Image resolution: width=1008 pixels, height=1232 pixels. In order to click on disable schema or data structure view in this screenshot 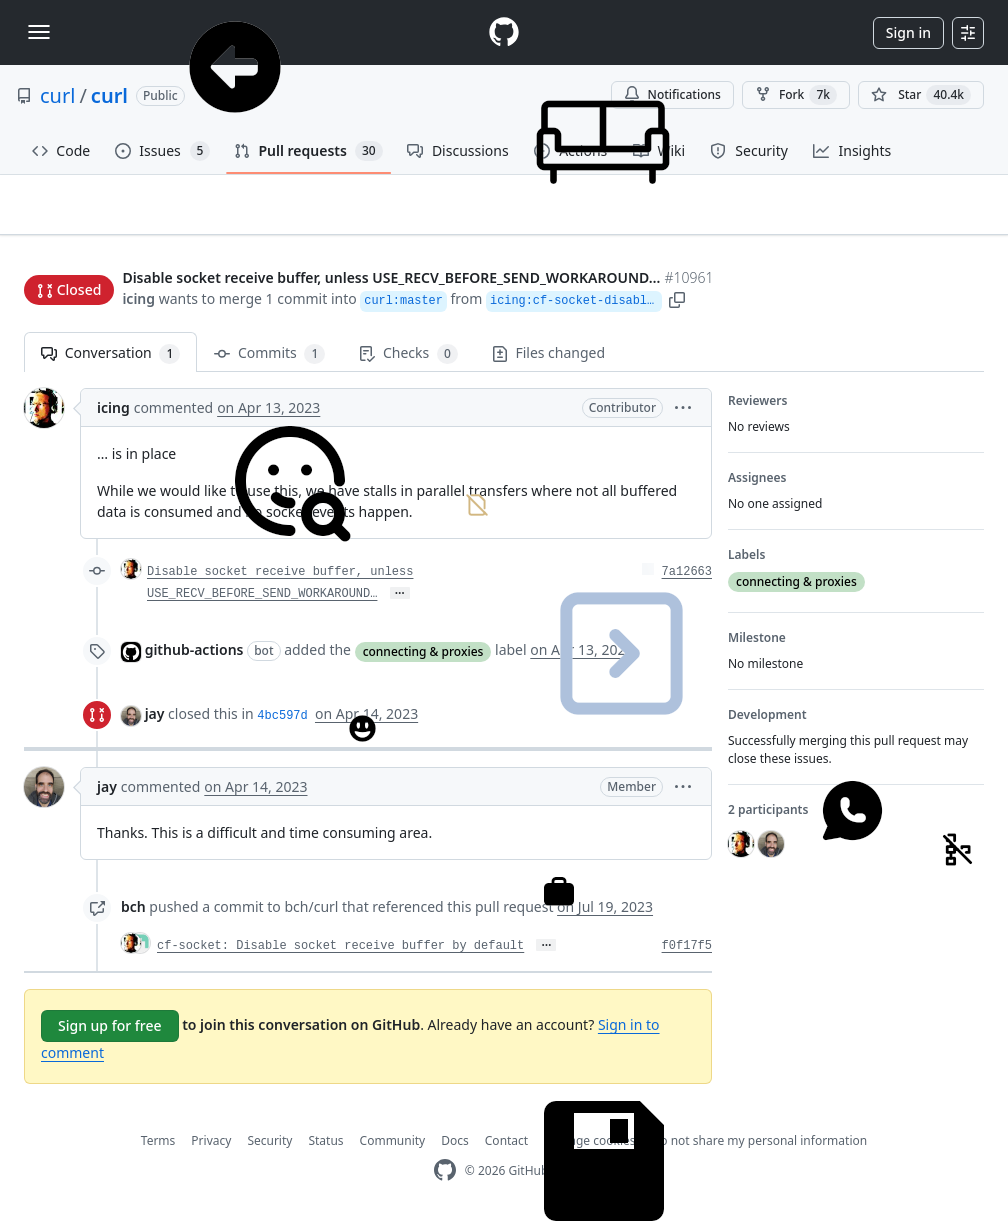, I will do `click(957, 849)`.